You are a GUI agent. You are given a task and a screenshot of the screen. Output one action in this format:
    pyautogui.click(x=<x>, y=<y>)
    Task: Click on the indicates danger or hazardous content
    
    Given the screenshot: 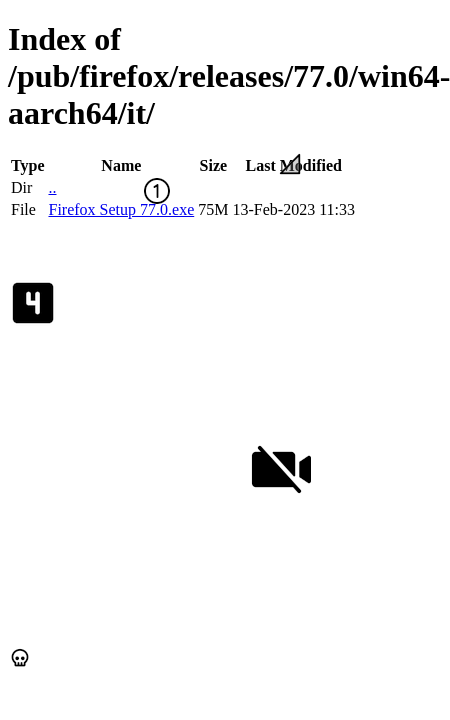 What is the action you would take?
    pyautogui.click(x=20, y=658)
    